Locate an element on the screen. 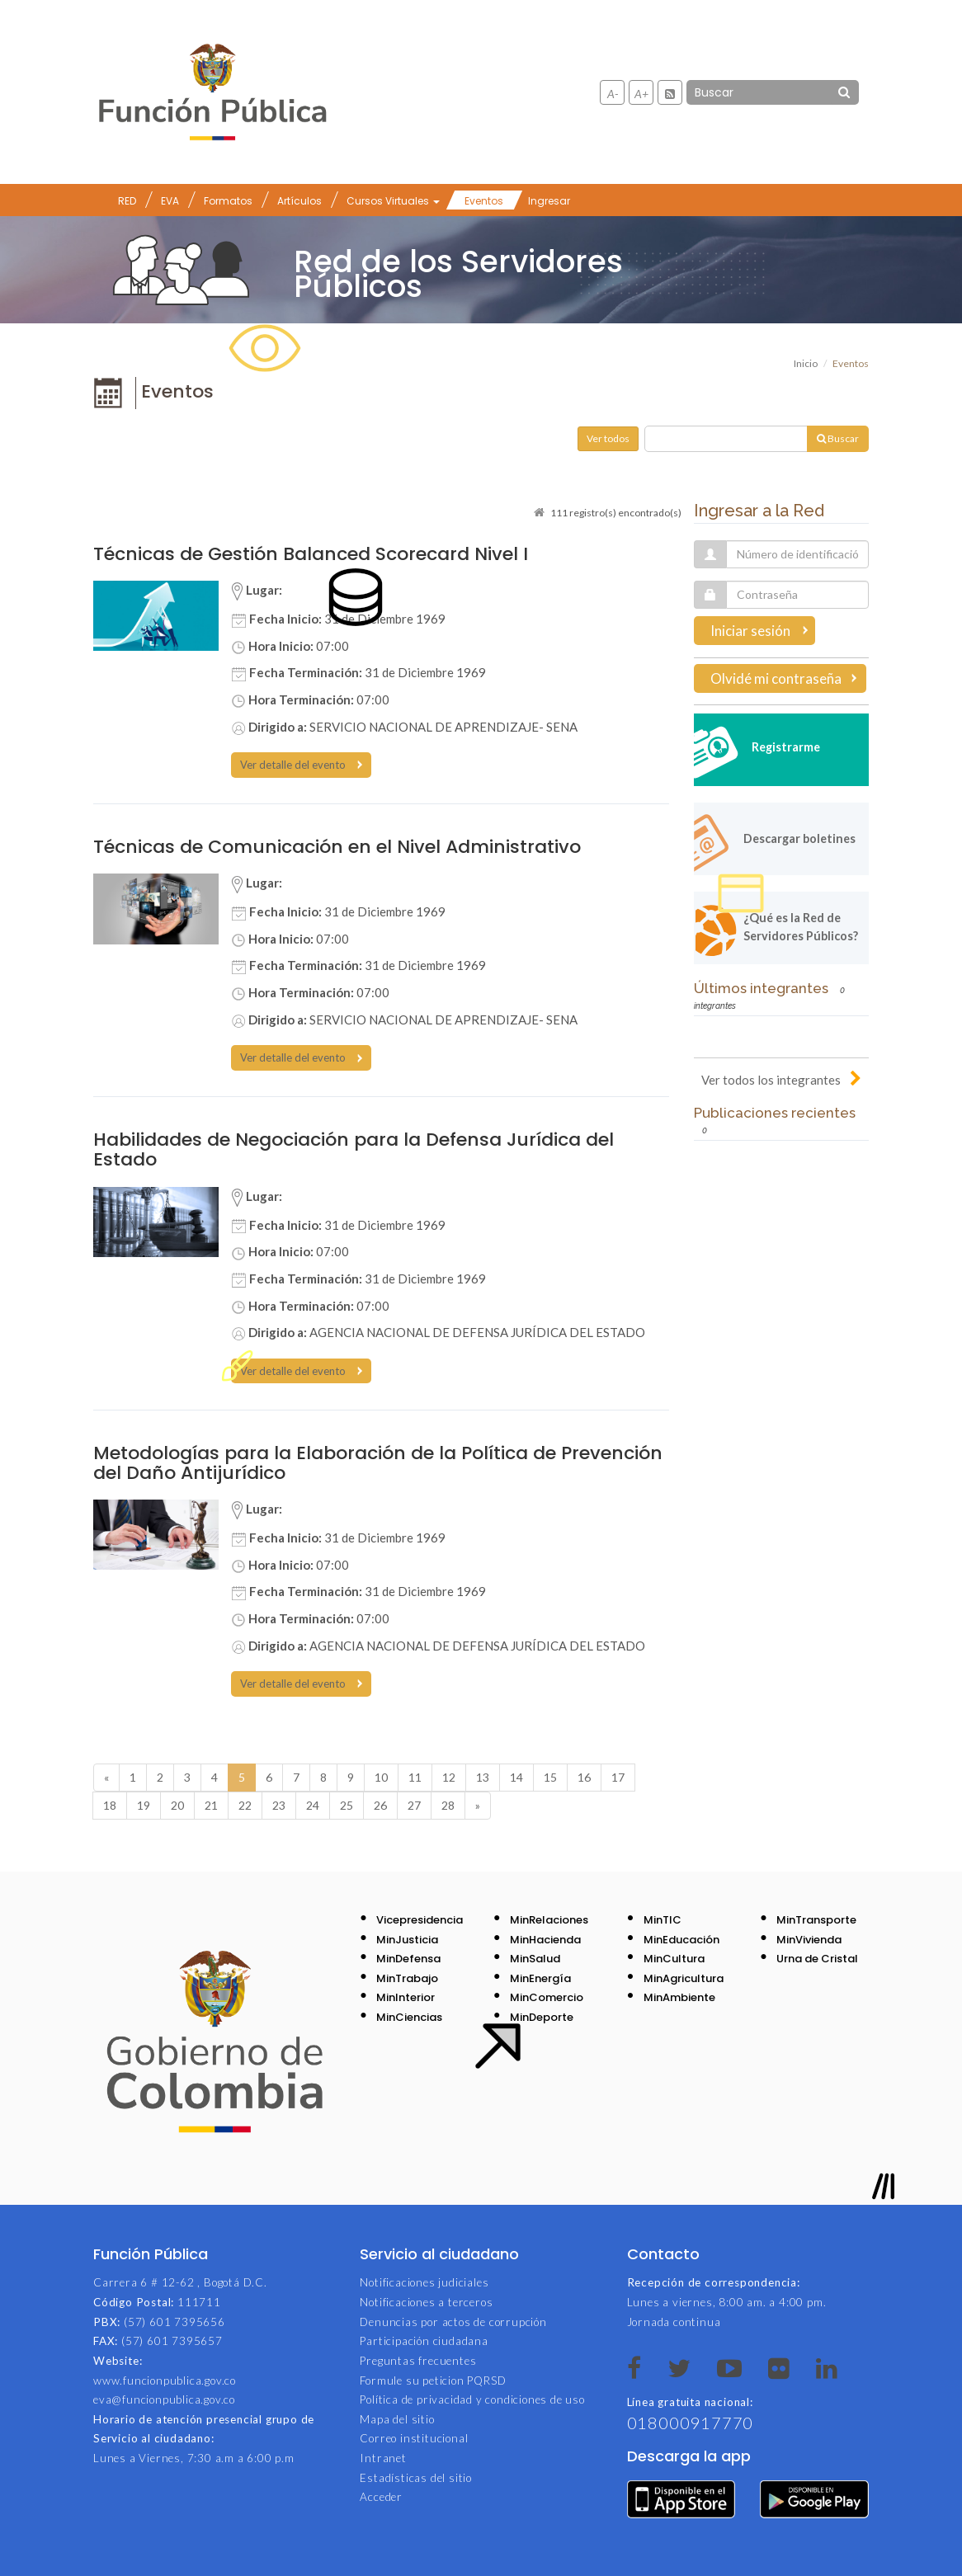  open web browser is located at coordinates (741, 893).